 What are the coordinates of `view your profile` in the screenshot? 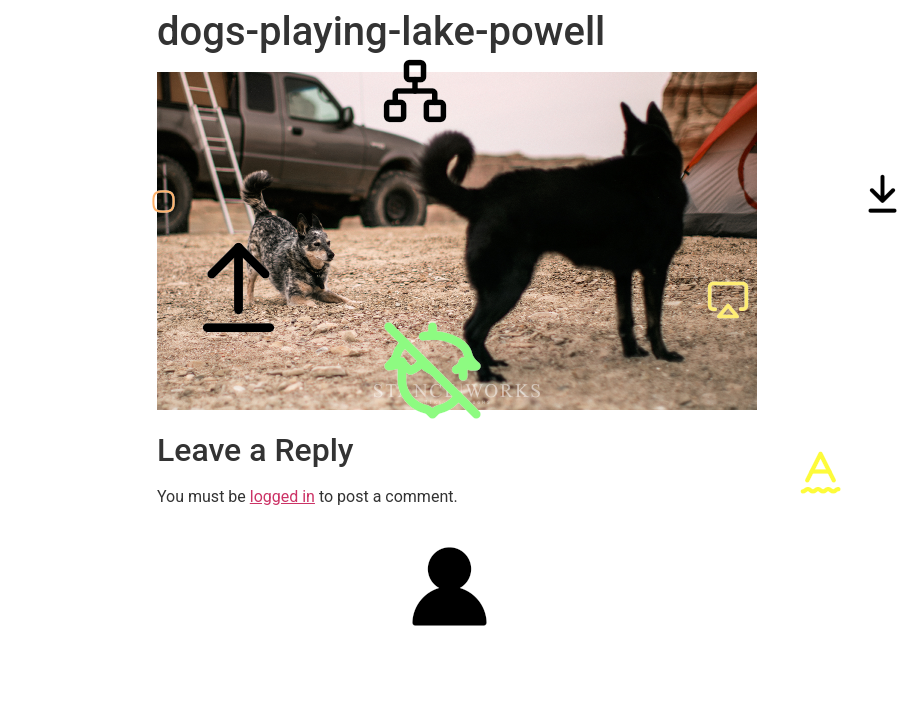 It's located at (449, 586).